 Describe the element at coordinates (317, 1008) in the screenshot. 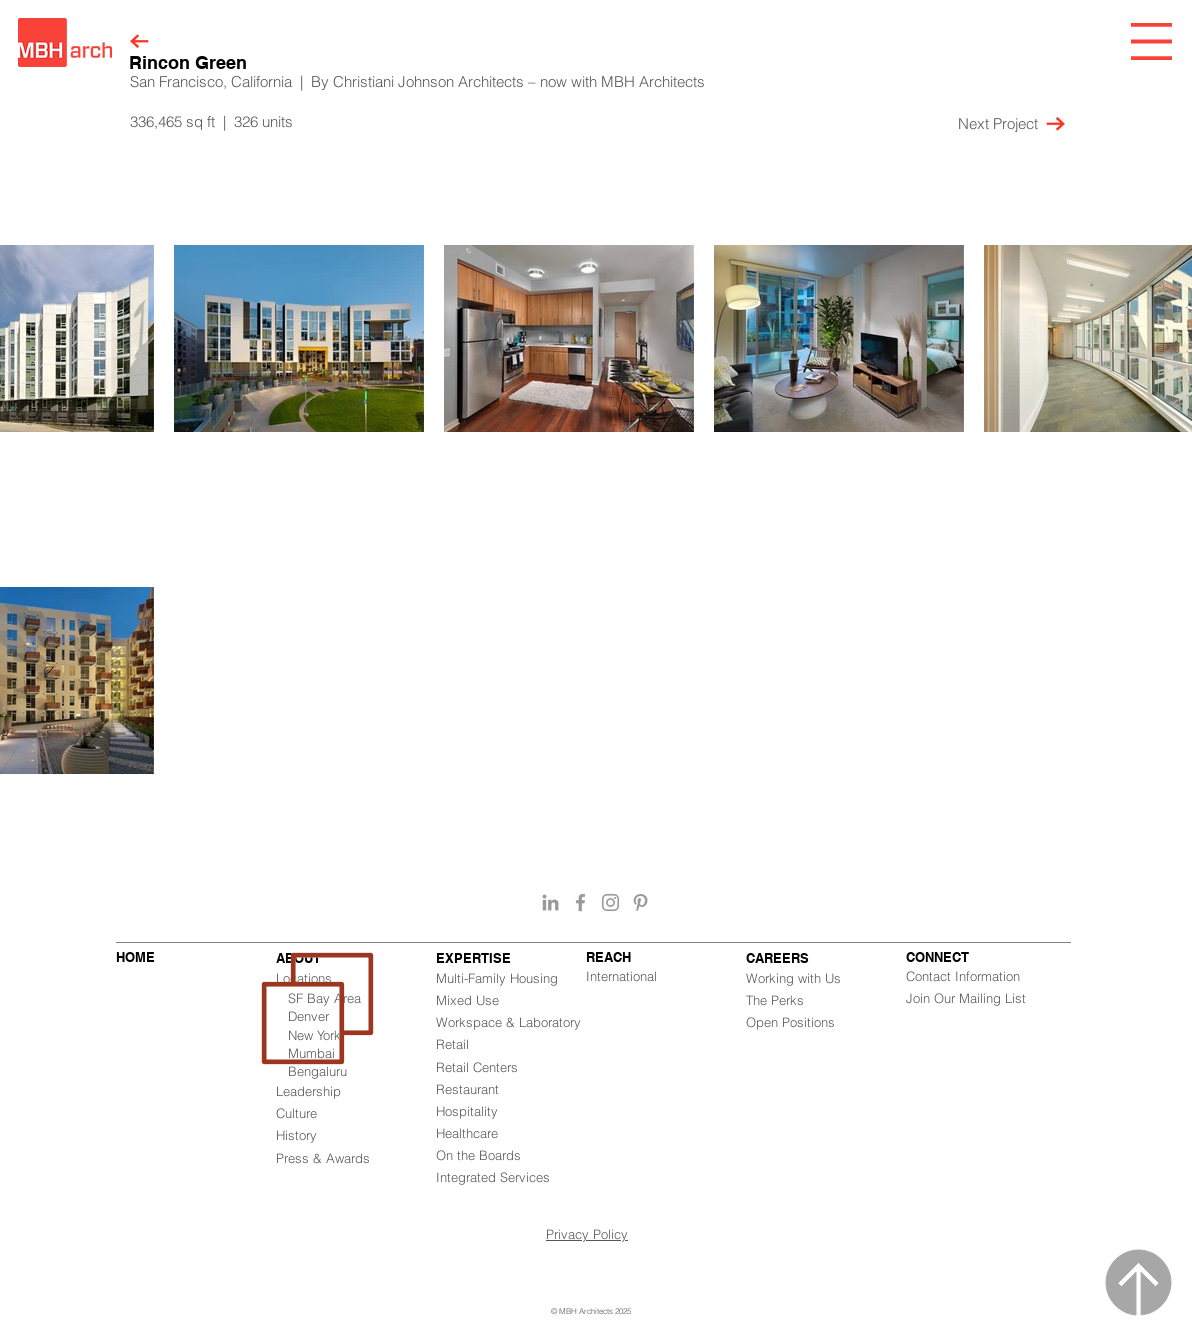

I see `copy to clipboard` at that location.